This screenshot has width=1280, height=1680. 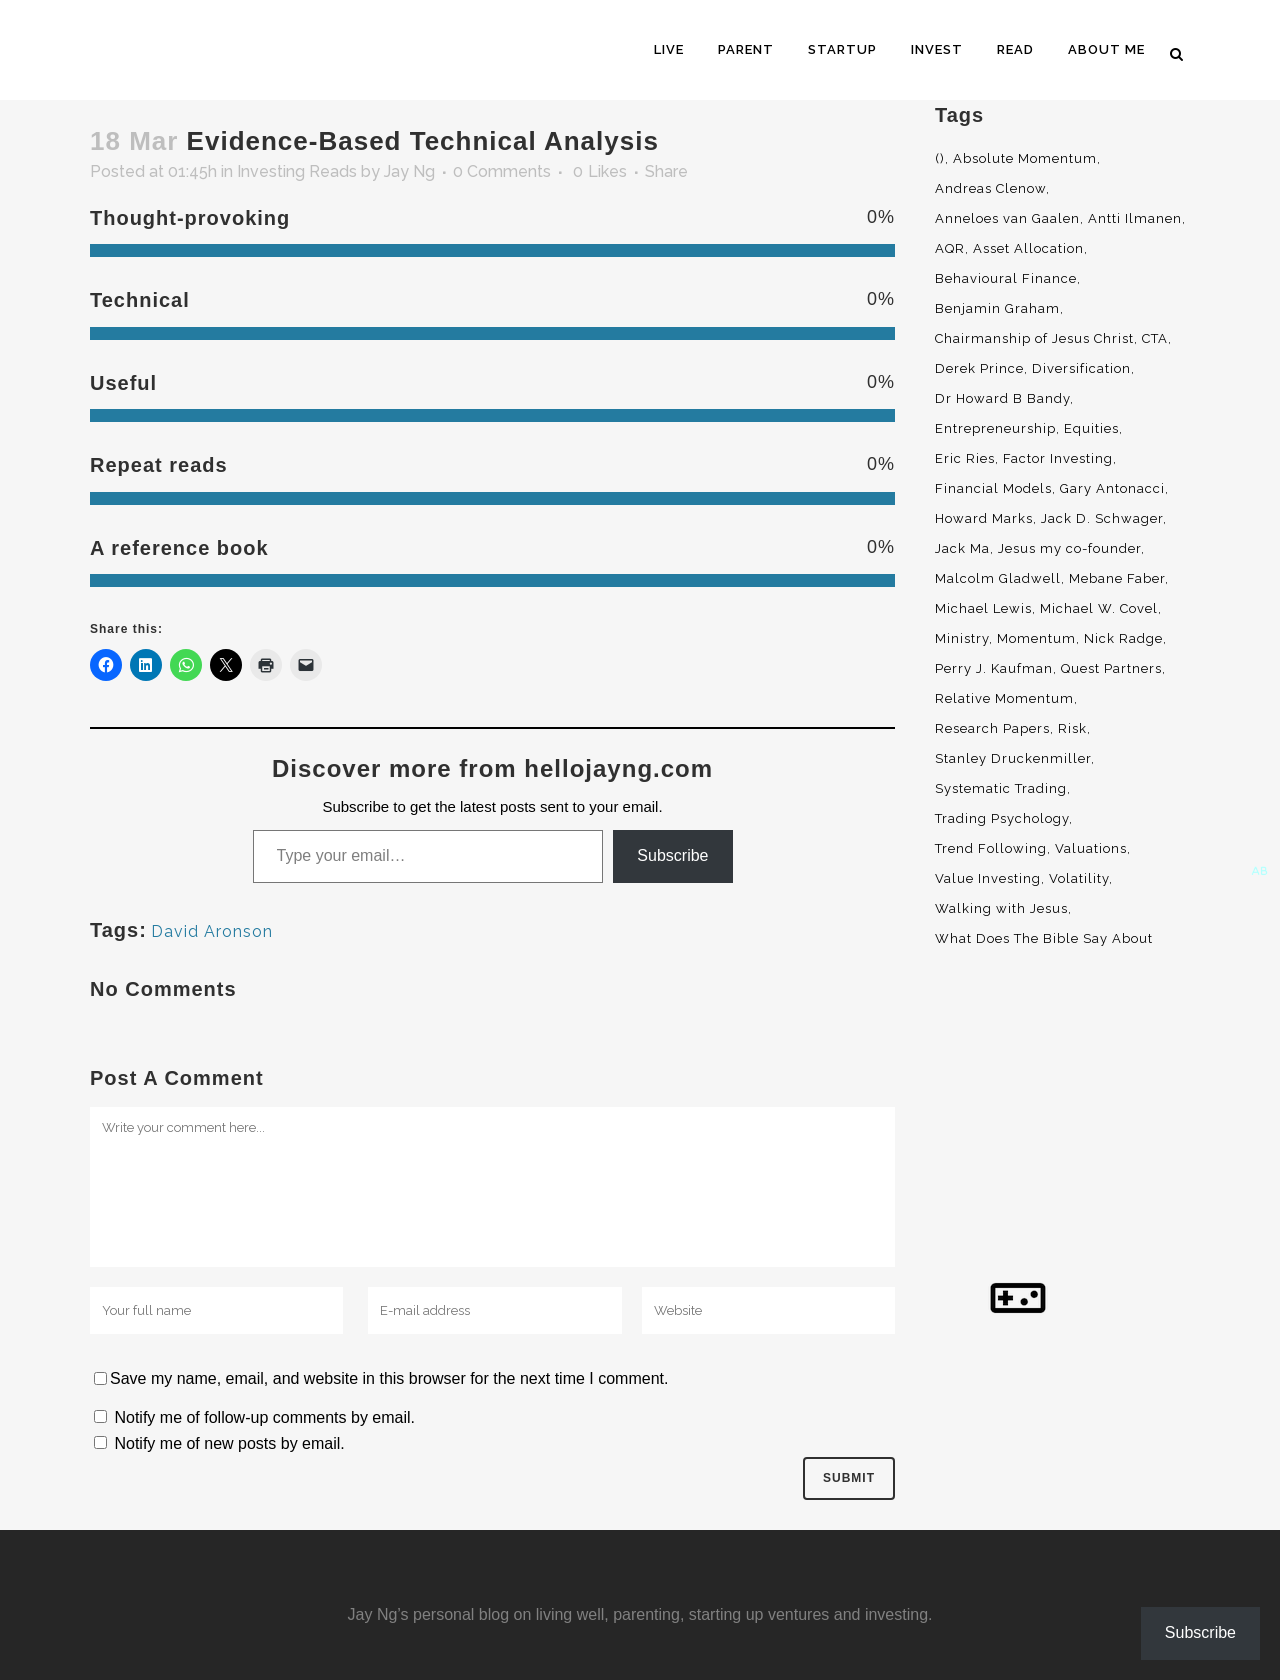 I want to click on access games or gaming features, so click(x=1018, y=1298).